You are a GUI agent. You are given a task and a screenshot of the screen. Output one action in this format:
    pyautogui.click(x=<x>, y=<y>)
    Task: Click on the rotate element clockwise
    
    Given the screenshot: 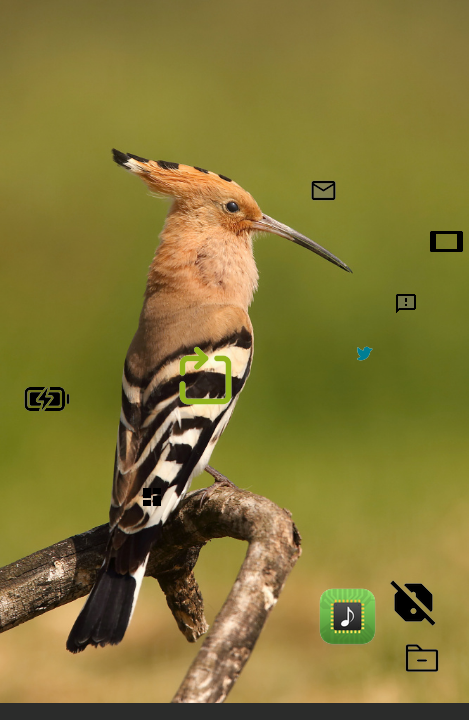 What is the action you would take?
    pyautogui.click(x=205, y=378)
    